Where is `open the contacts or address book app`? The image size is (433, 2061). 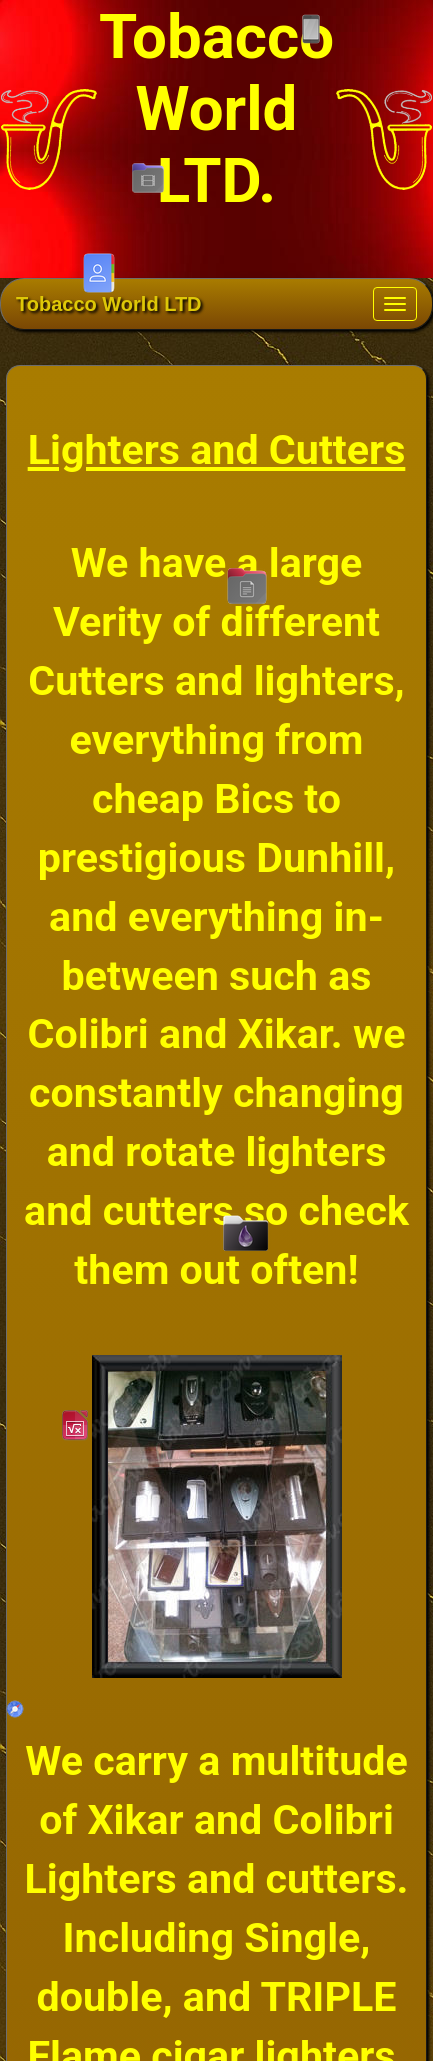 open the contacts or address book app is located at coordinates (99, 273).